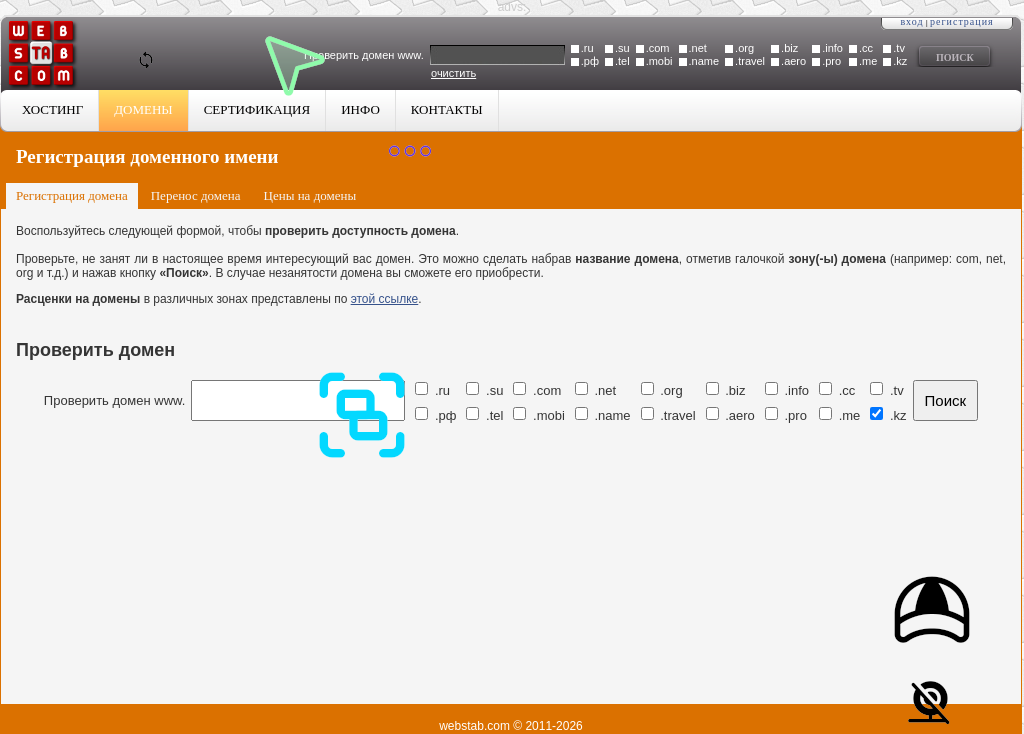 The height and width of the screenshot is (734, 1024). What do you see at coordinates (290, 61) in the screenshot?
I see `tap to navigate to destination` at bounding box center [290, 61].